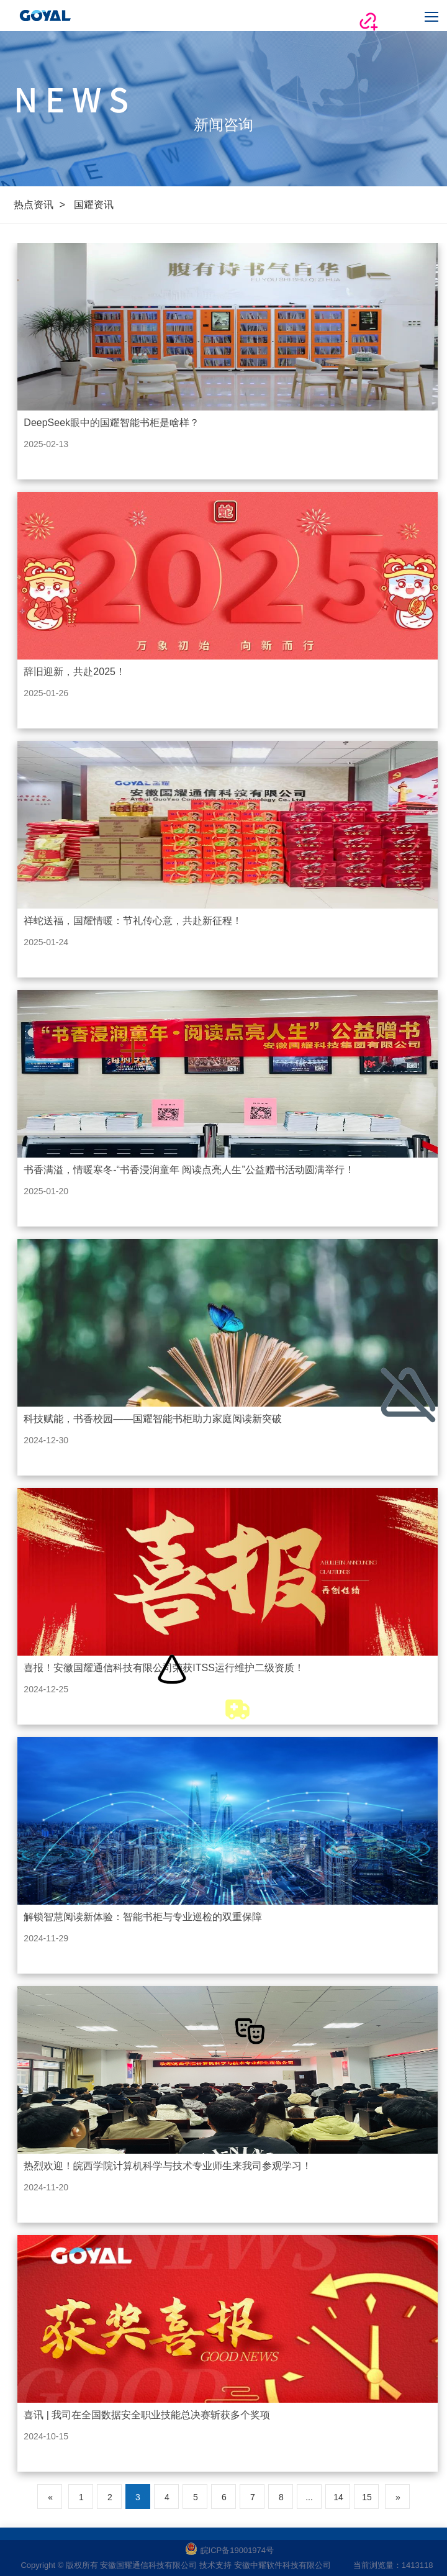  Describe the element at coordinates (408, 1395) in the screenshot. I see `do not bleach - laundry care instruction` at that location.